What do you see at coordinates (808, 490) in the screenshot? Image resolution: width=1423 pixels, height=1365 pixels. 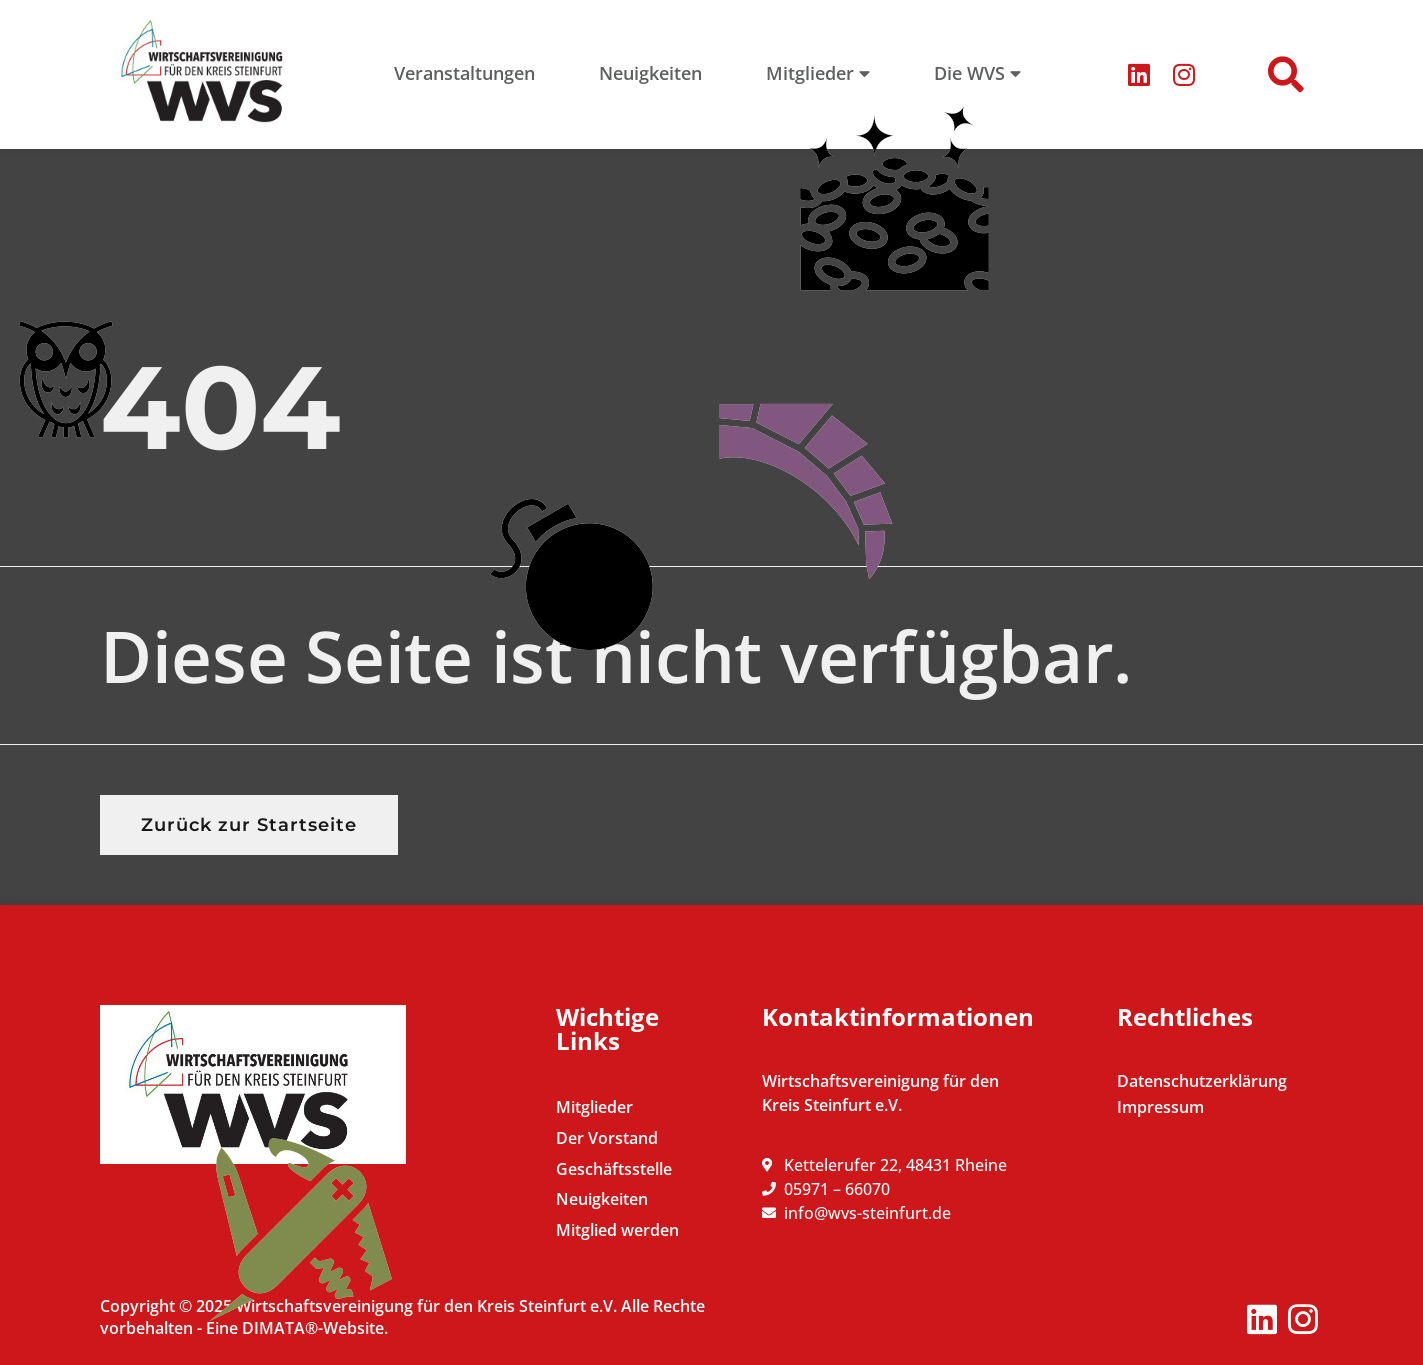 I see `armadillo tail icon for a creature or animal game element` at bounding box center [808, 490].